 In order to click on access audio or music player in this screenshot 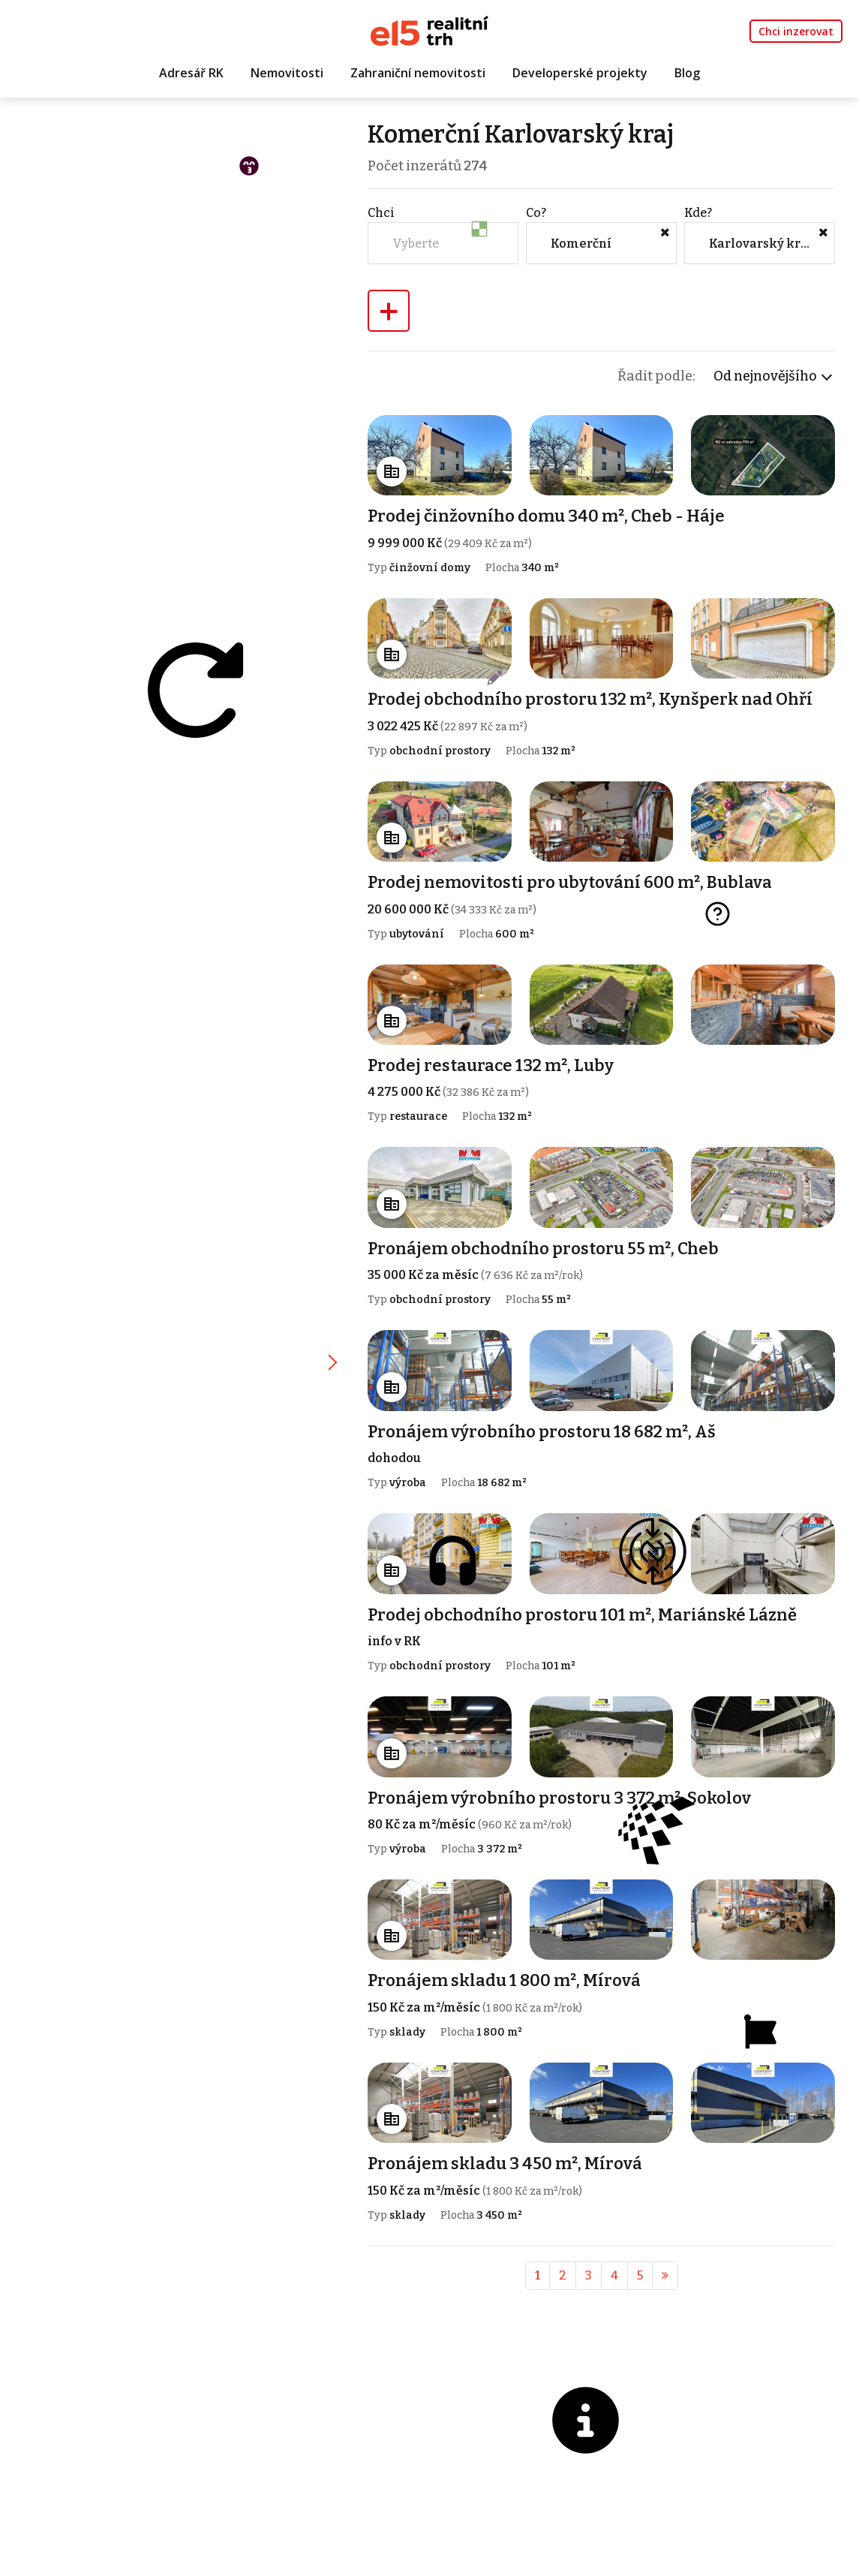, I will do `click(452, 1562)`.